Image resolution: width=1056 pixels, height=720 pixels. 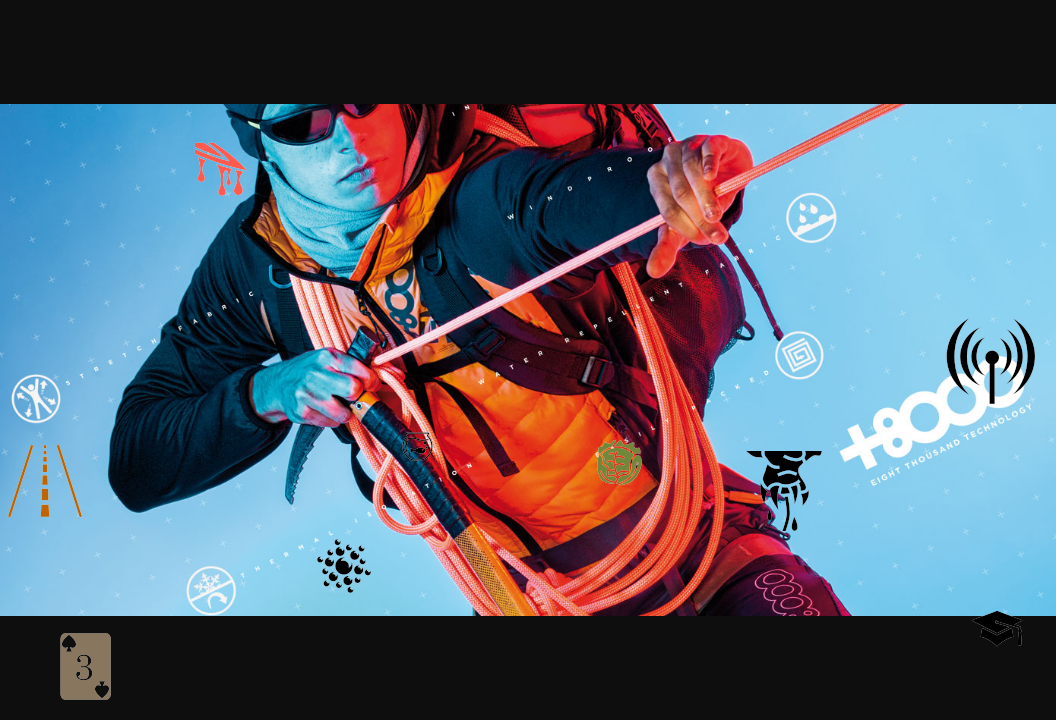 I want to click on access aquarium or fish tank features, so click(x=417, y=446).